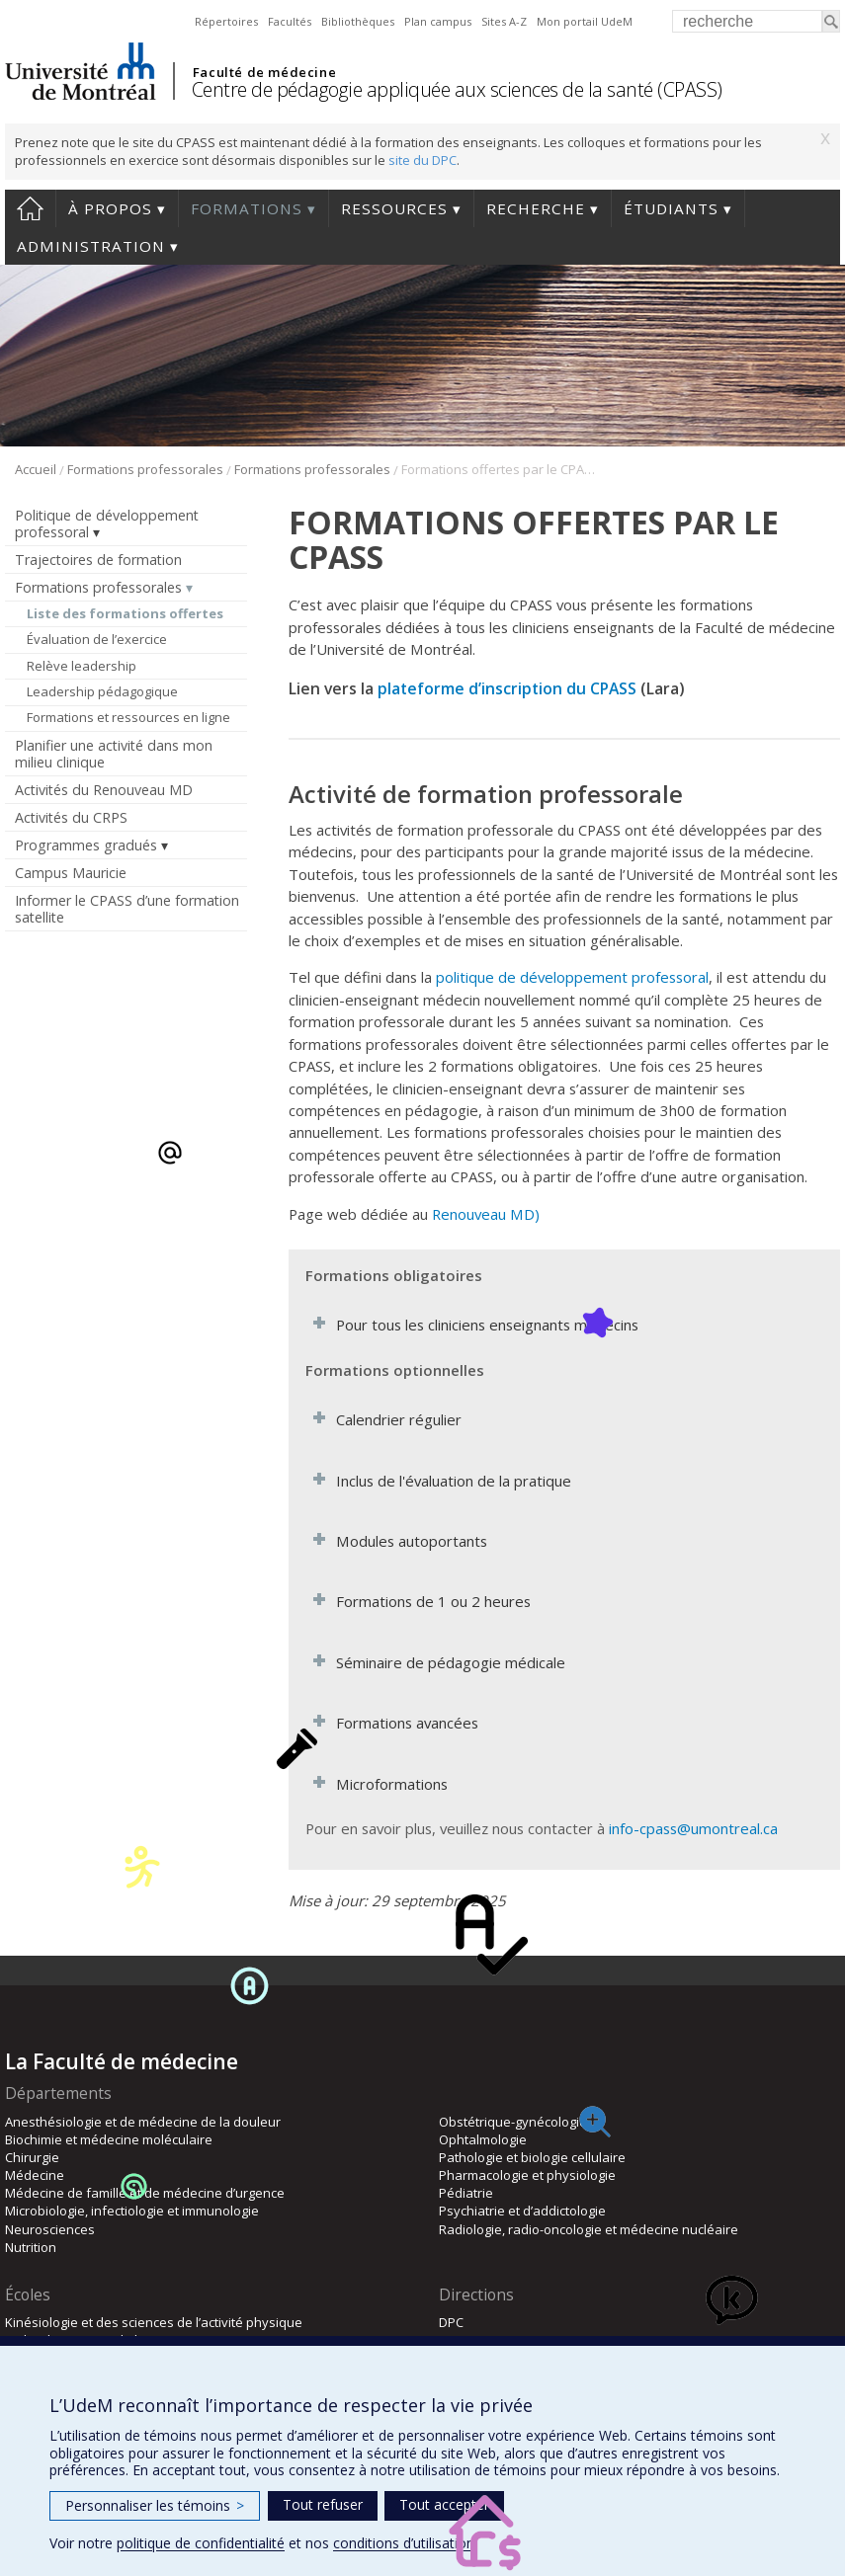  What do you see at coordinates (140, 1866) in the screenshot?
I see `access throwing or toss-related sports activities` at bounding box center [140, 1866].